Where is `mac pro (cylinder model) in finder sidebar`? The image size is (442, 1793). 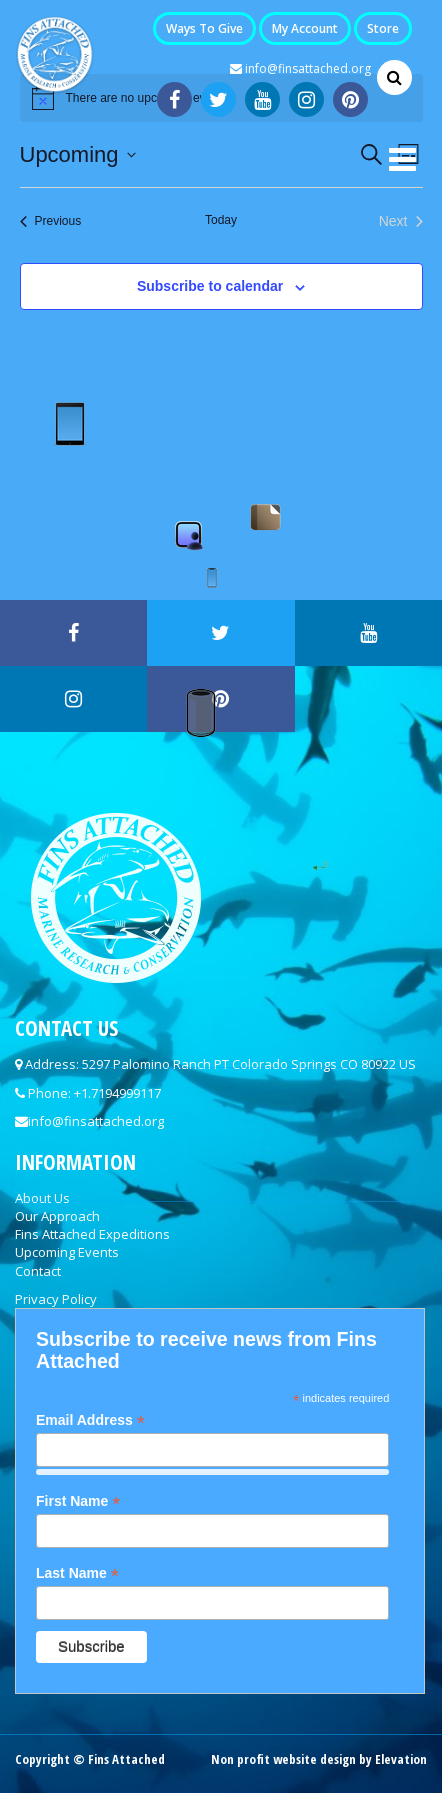 mac pro (cylinder model) in finder sidebar is located at coordinates (201, 713).